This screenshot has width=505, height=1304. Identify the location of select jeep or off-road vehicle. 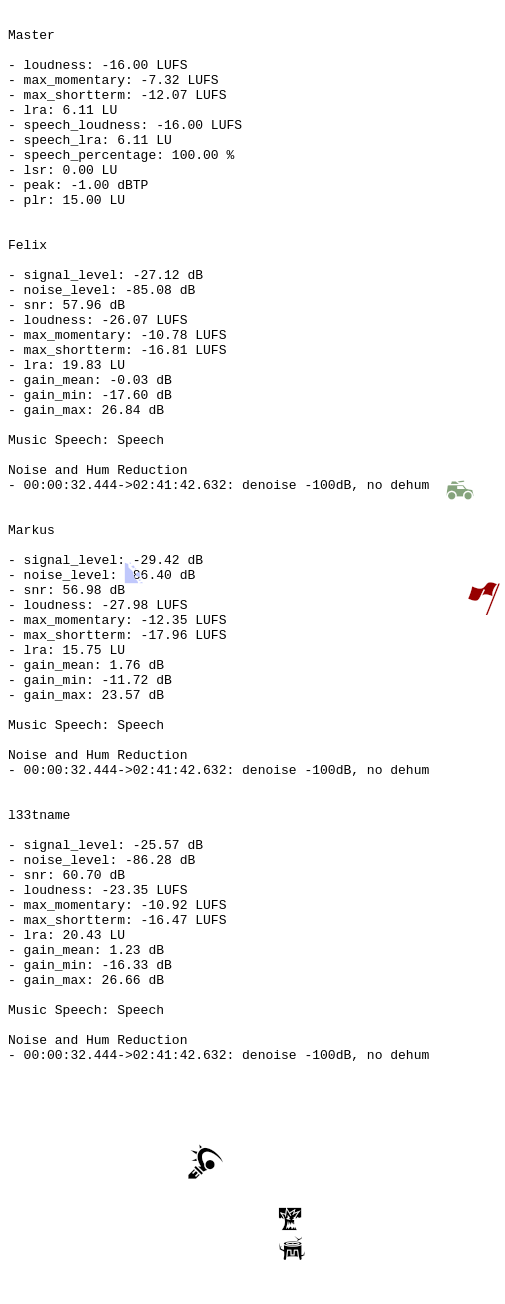
(460, 490).